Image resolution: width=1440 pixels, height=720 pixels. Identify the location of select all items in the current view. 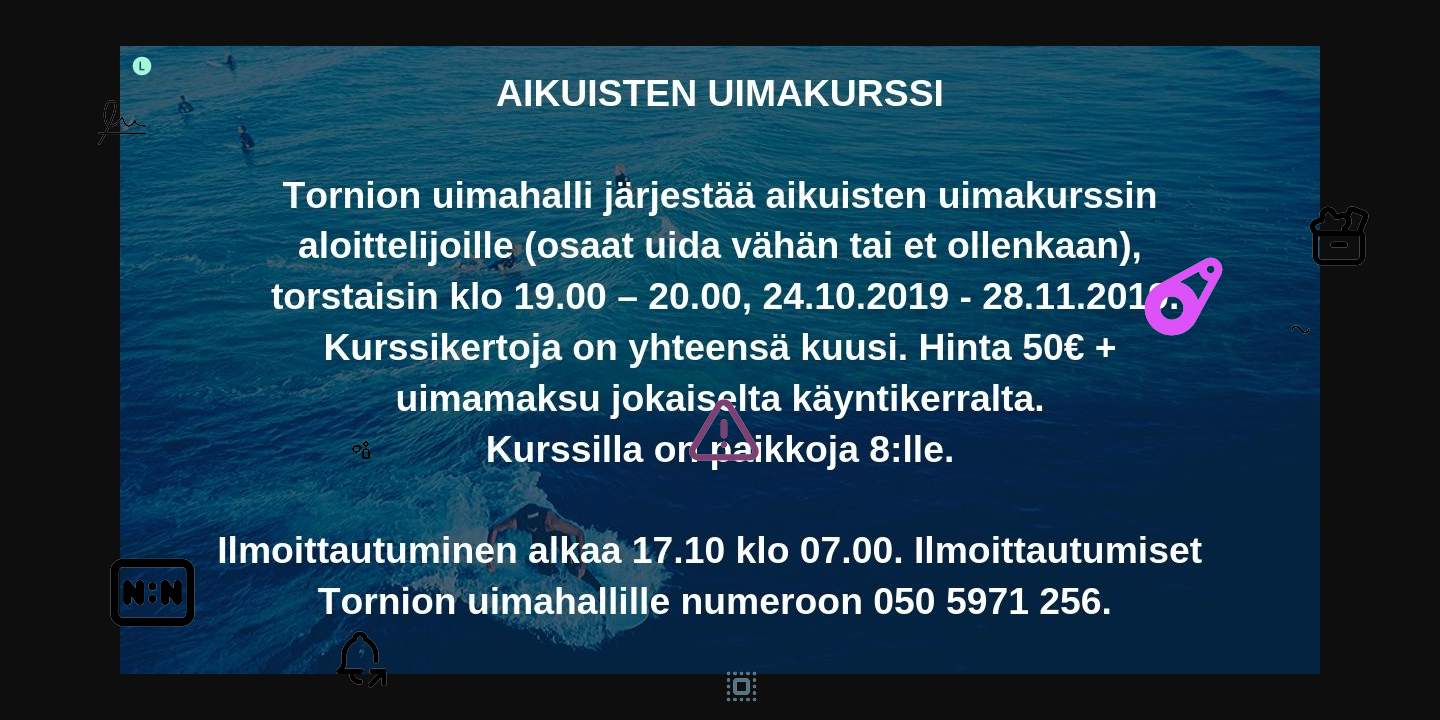
(741, 686).